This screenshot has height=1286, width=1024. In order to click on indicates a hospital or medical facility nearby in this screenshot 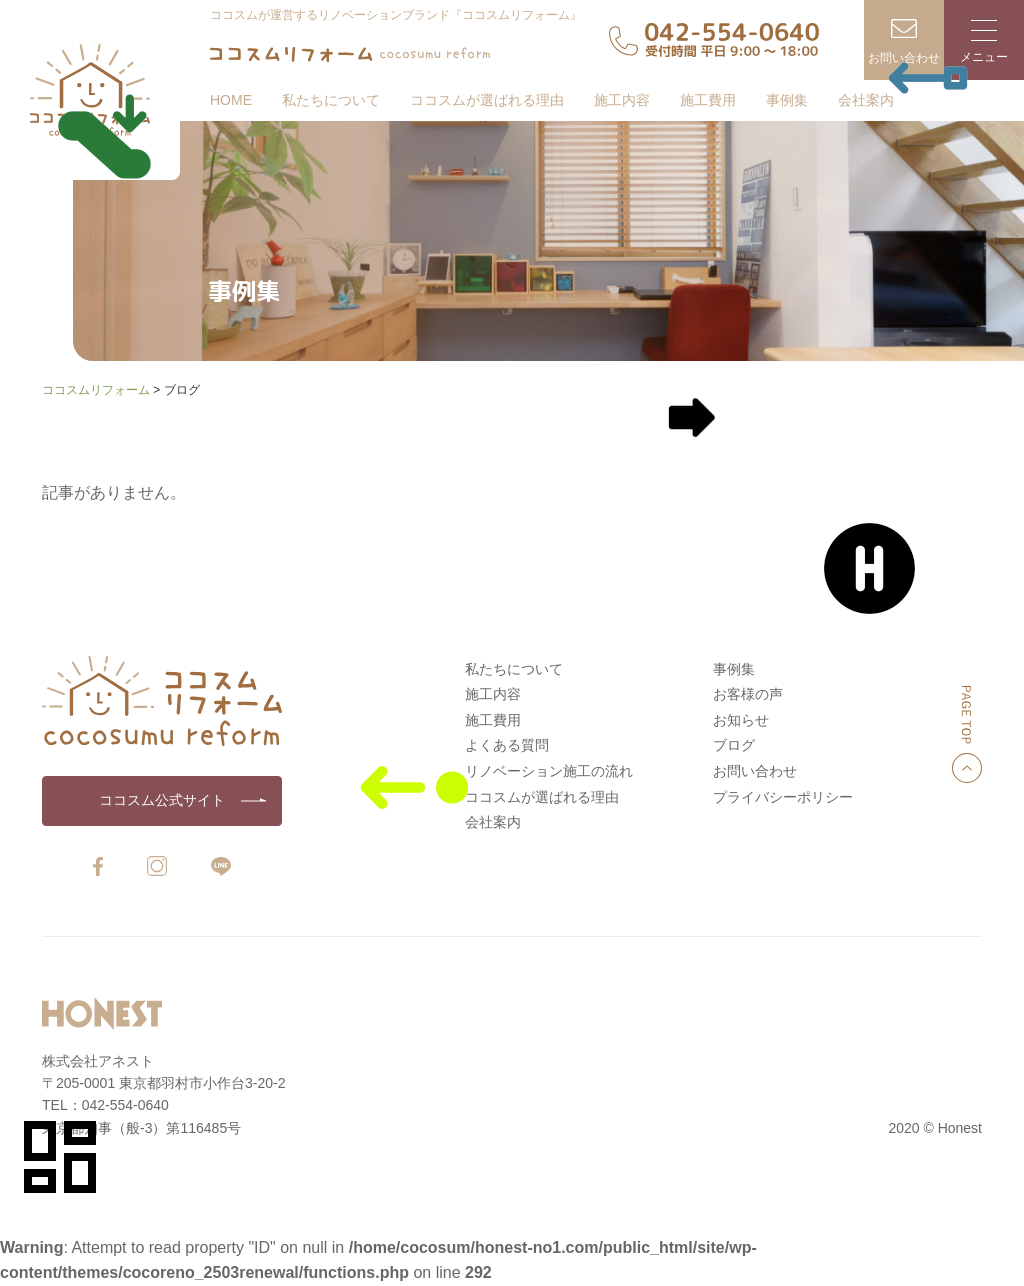, I will do `click(869, 568)`.